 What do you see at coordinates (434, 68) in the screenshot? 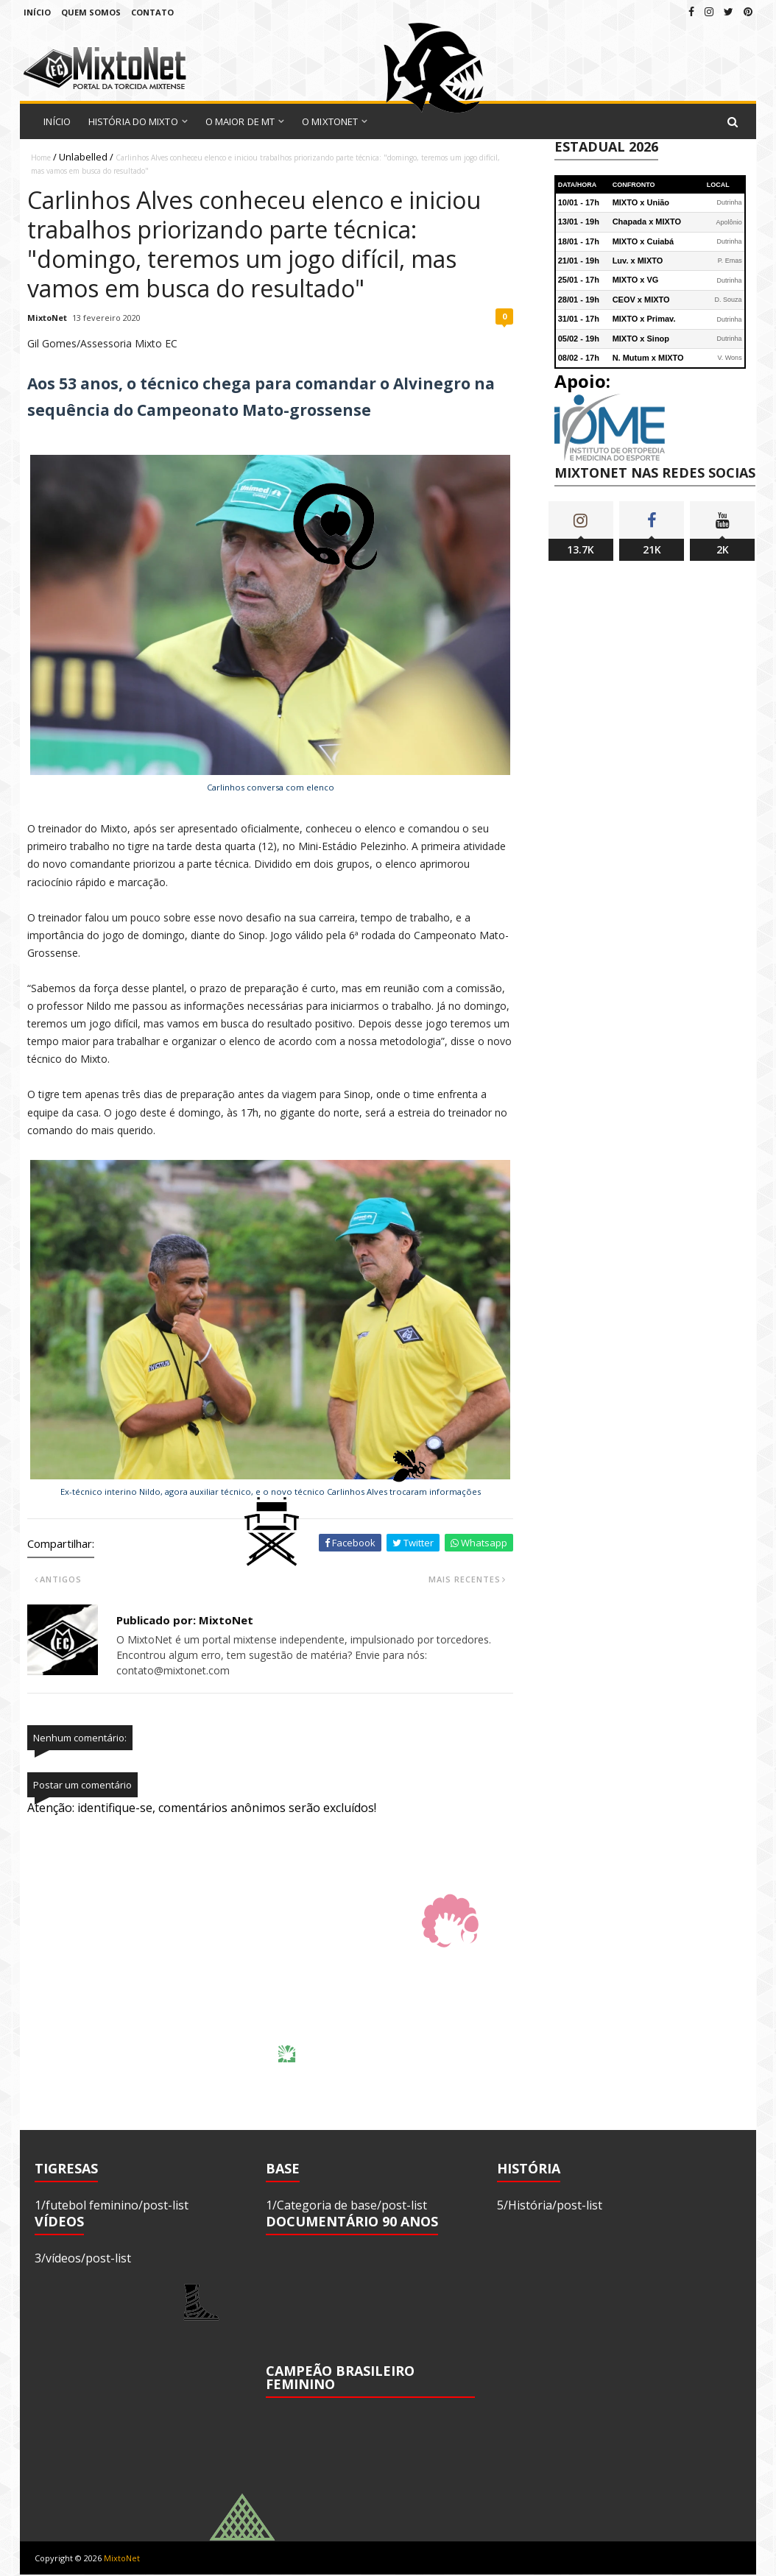
I see `indicates a dangerous creature or hazard in a game` at bounding box center [434, 68].